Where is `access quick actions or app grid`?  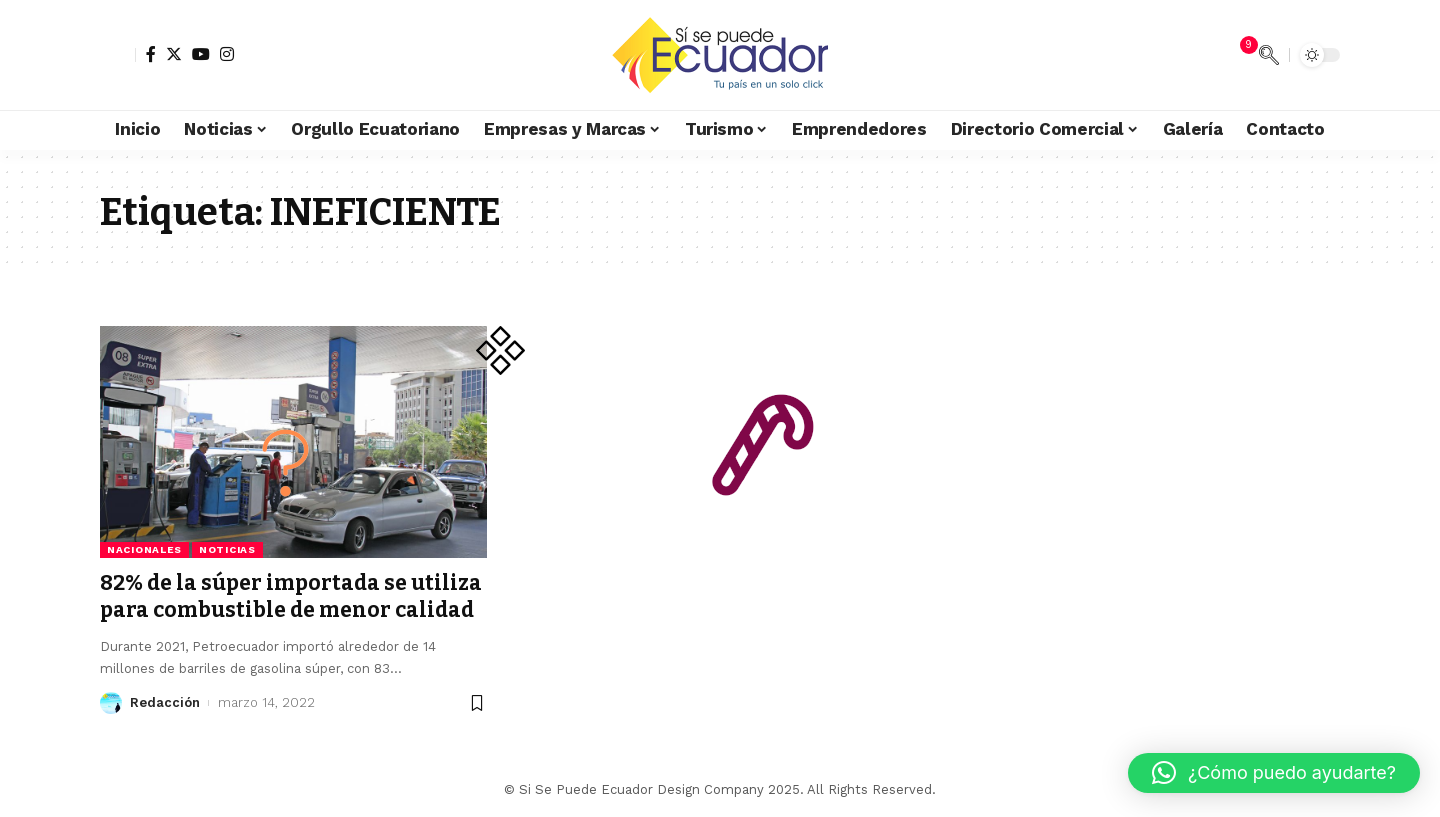 access quick actions or app grid is located at coordinates (500, 350).